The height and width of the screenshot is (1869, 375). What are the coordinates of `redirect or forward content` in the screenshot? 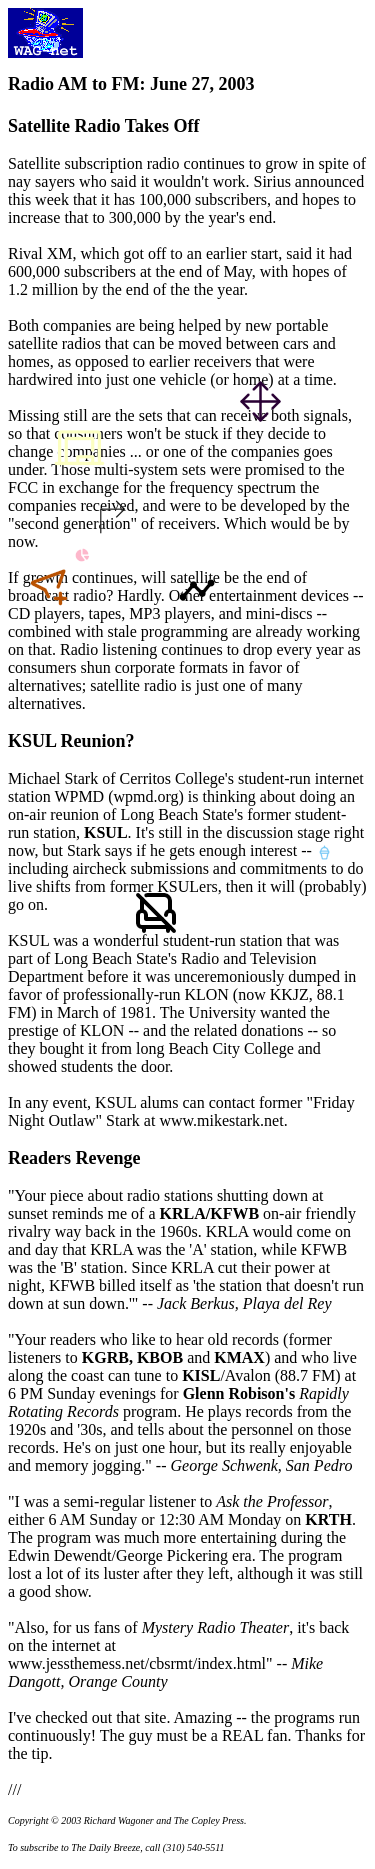 It's located at (110, 517).